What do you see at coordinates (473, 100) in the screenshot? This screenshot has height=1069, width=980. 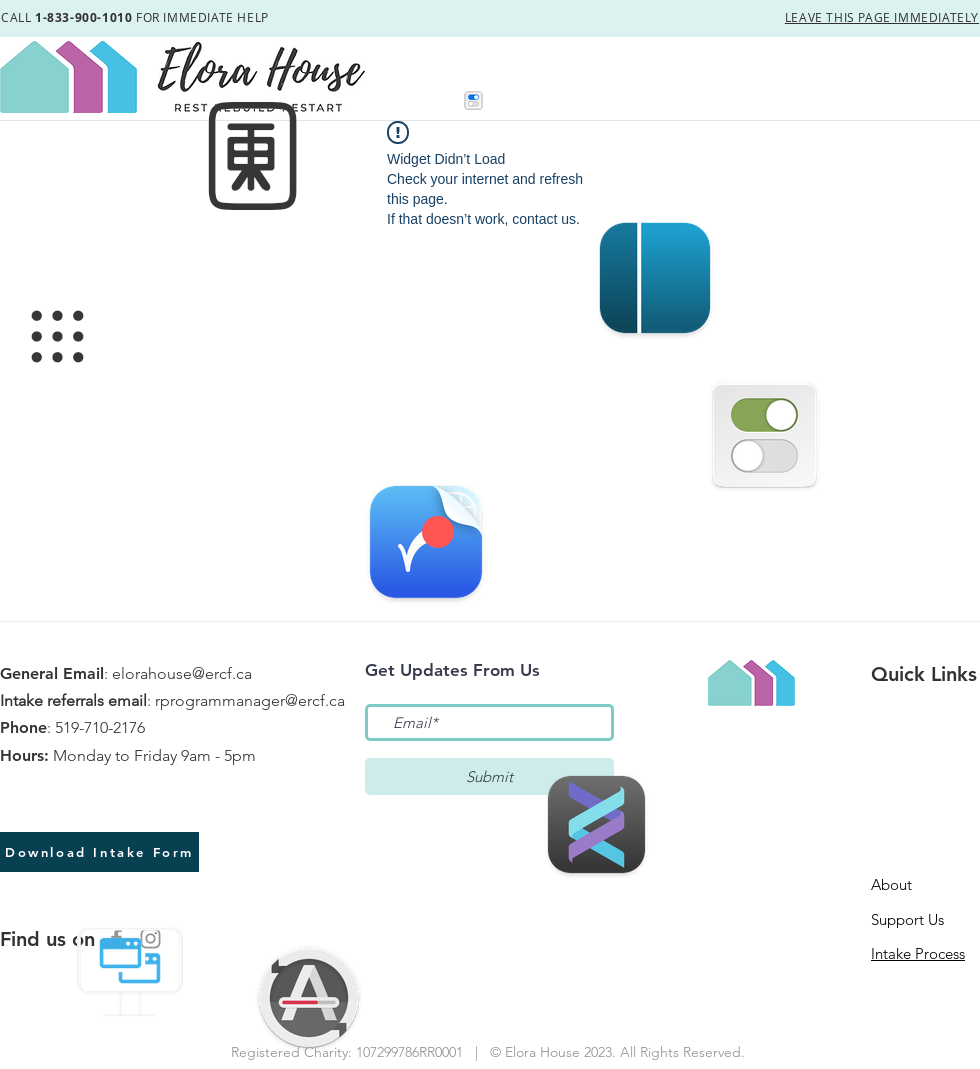 I see `open unity tweak tool settings` at bounding box center [473, 100].